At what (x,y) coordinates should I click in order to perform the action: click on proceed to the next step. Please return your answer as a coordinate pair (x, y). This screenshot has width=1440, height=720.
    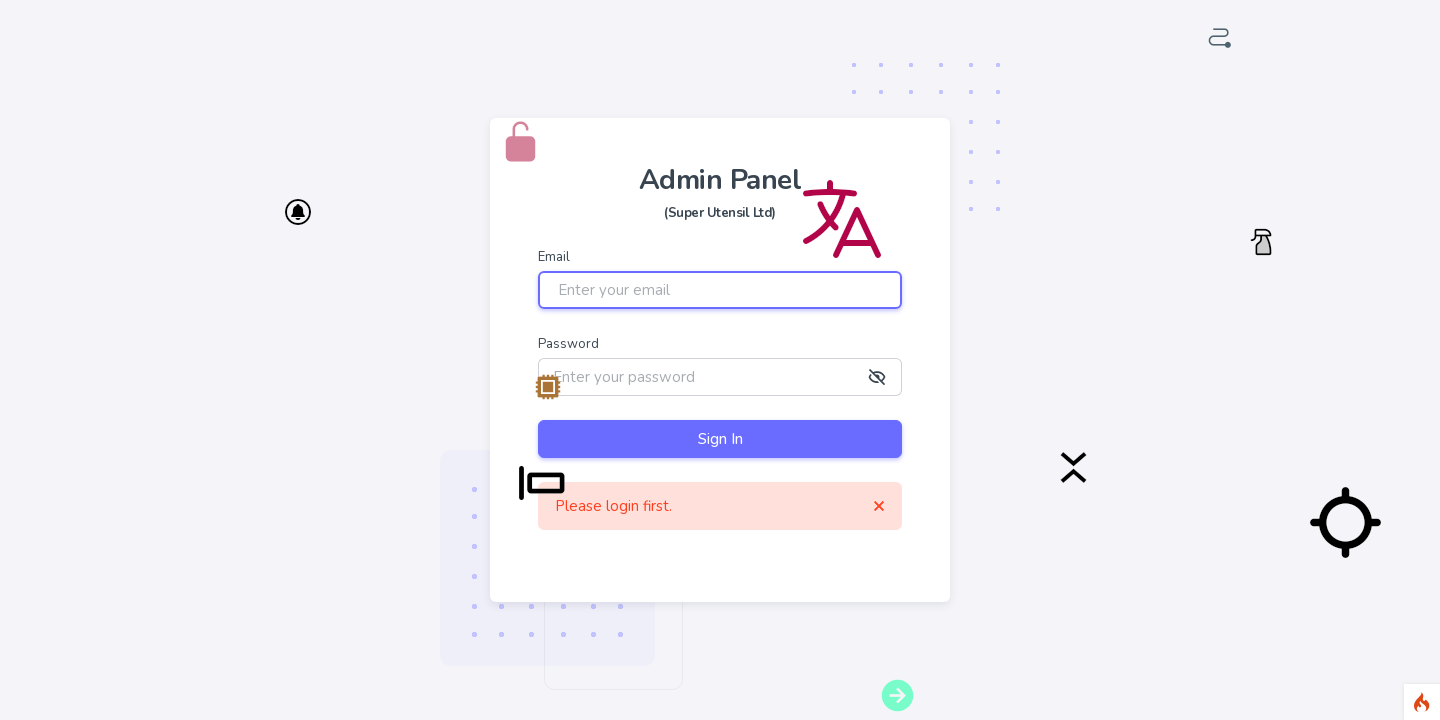
    Looking at the image, I should click on (897, 695).